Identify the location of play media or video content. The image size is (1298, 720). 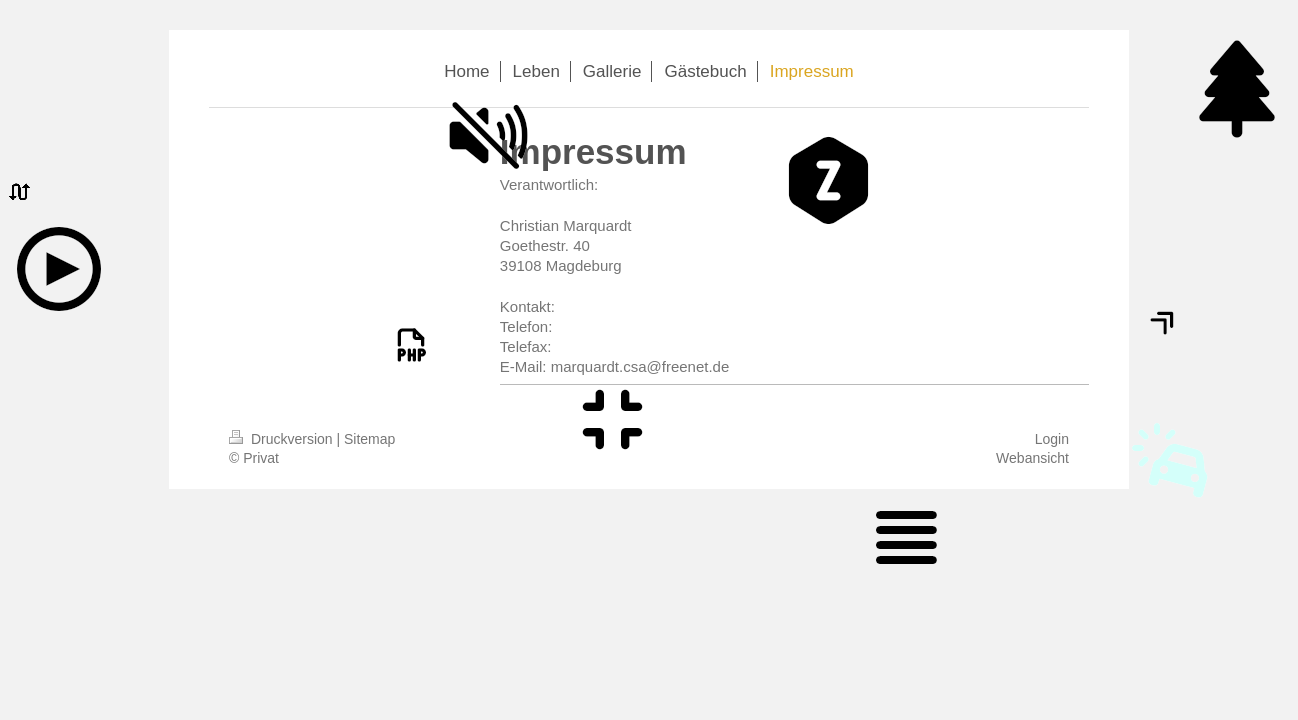
(59, 269).